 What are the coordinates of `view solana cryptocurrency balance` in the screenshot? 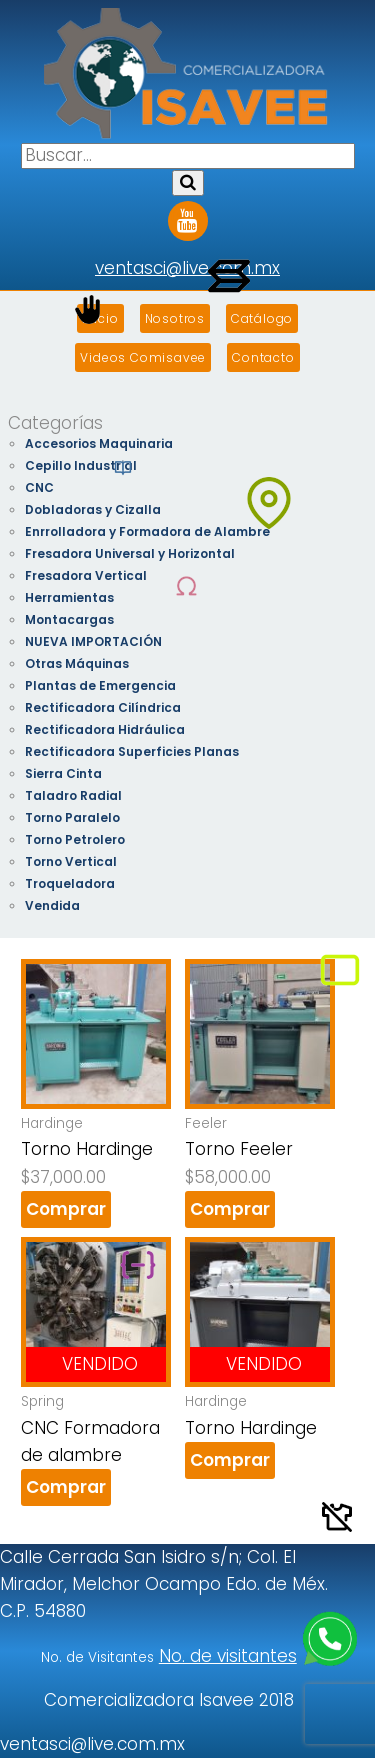 It's located at (229, 276).